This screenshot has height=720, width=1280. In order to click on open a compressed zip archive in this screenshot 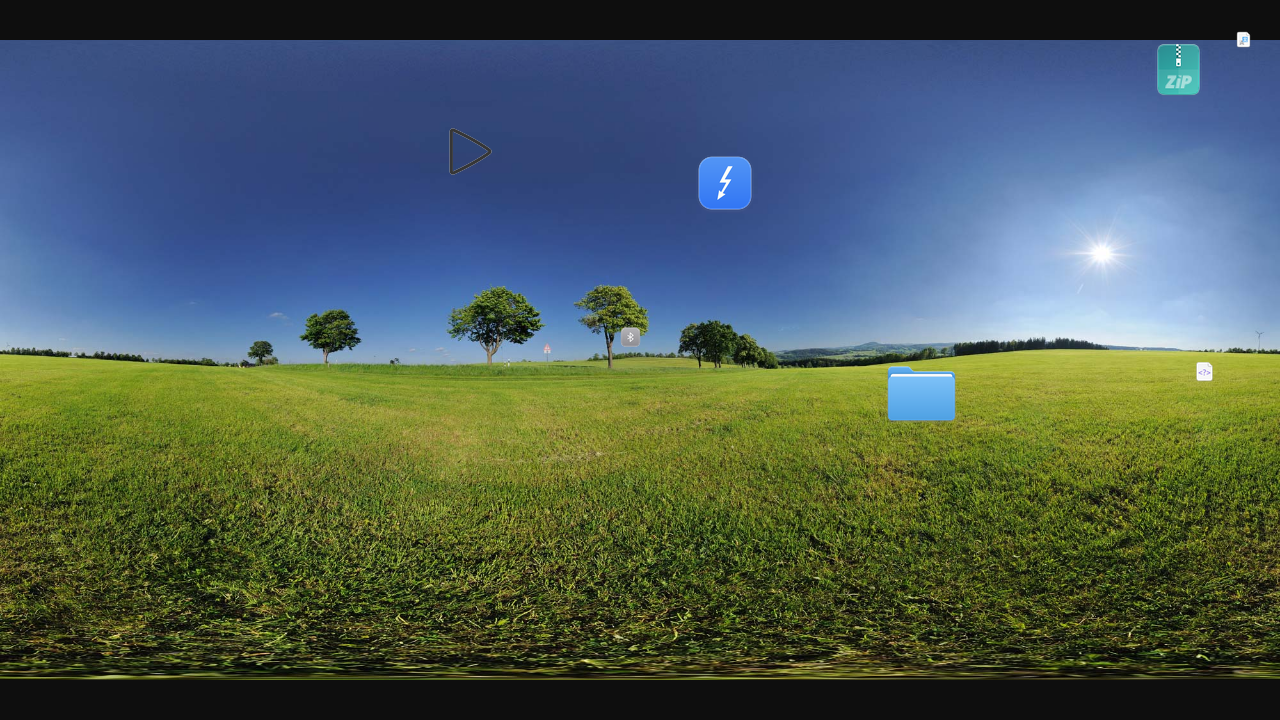, I will do `click(1178, 69)`.